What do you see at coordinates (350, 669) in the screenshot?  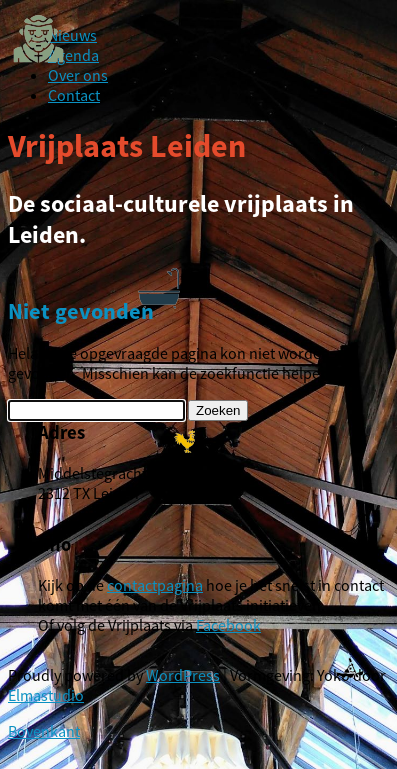 I see `access kayaking or canoeing activities` at bounding box center [350, 669].